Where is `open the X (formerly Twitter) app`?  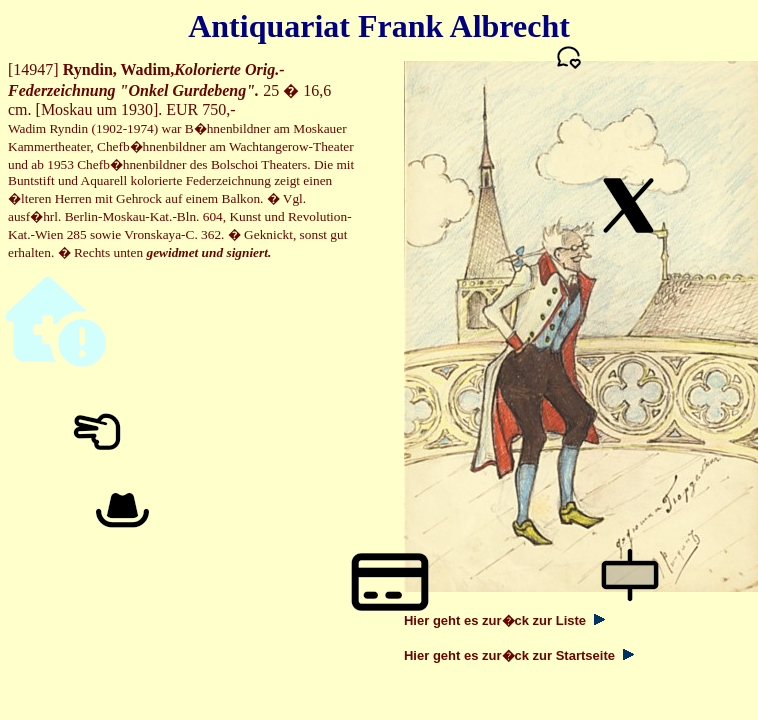
open the X (formerly Twitter) app is located at coordinates (628, 205).